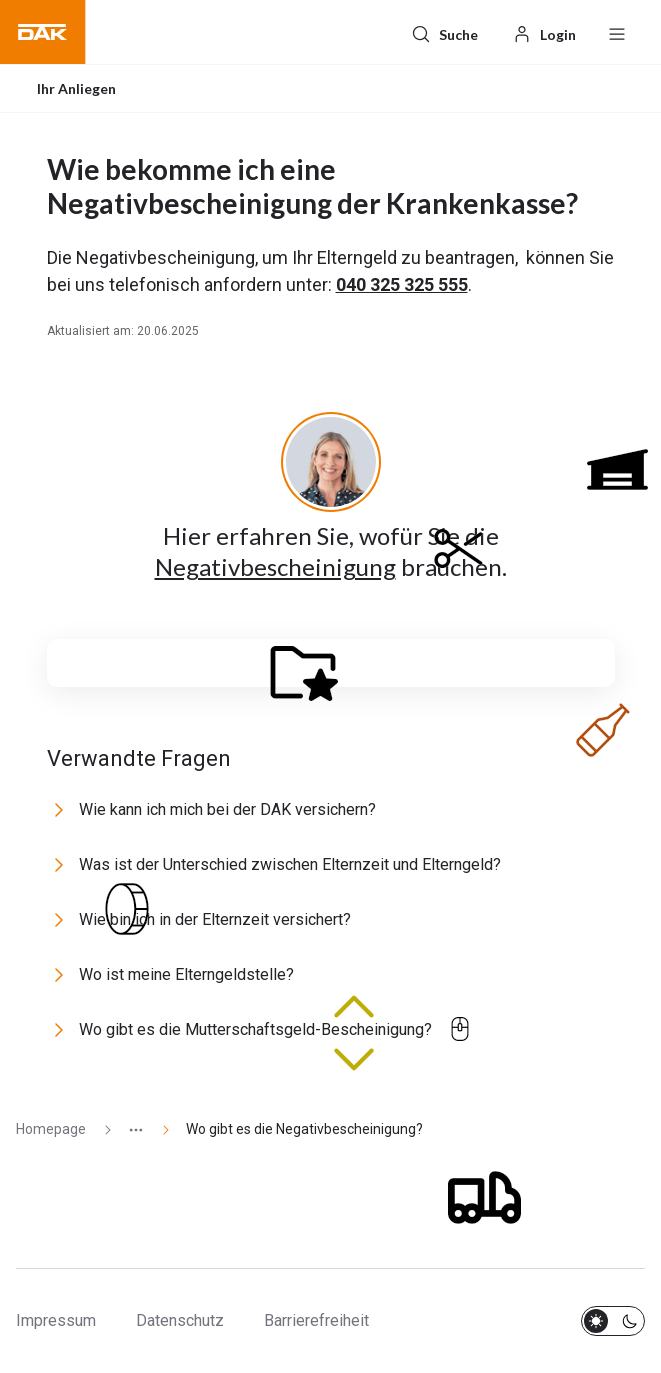 Image resolution: width=661 pixels, height=1373 pixels. Describe the element at coordinates (460, 1029) in the screenshot. I see `middle mouse button click action` at that location.